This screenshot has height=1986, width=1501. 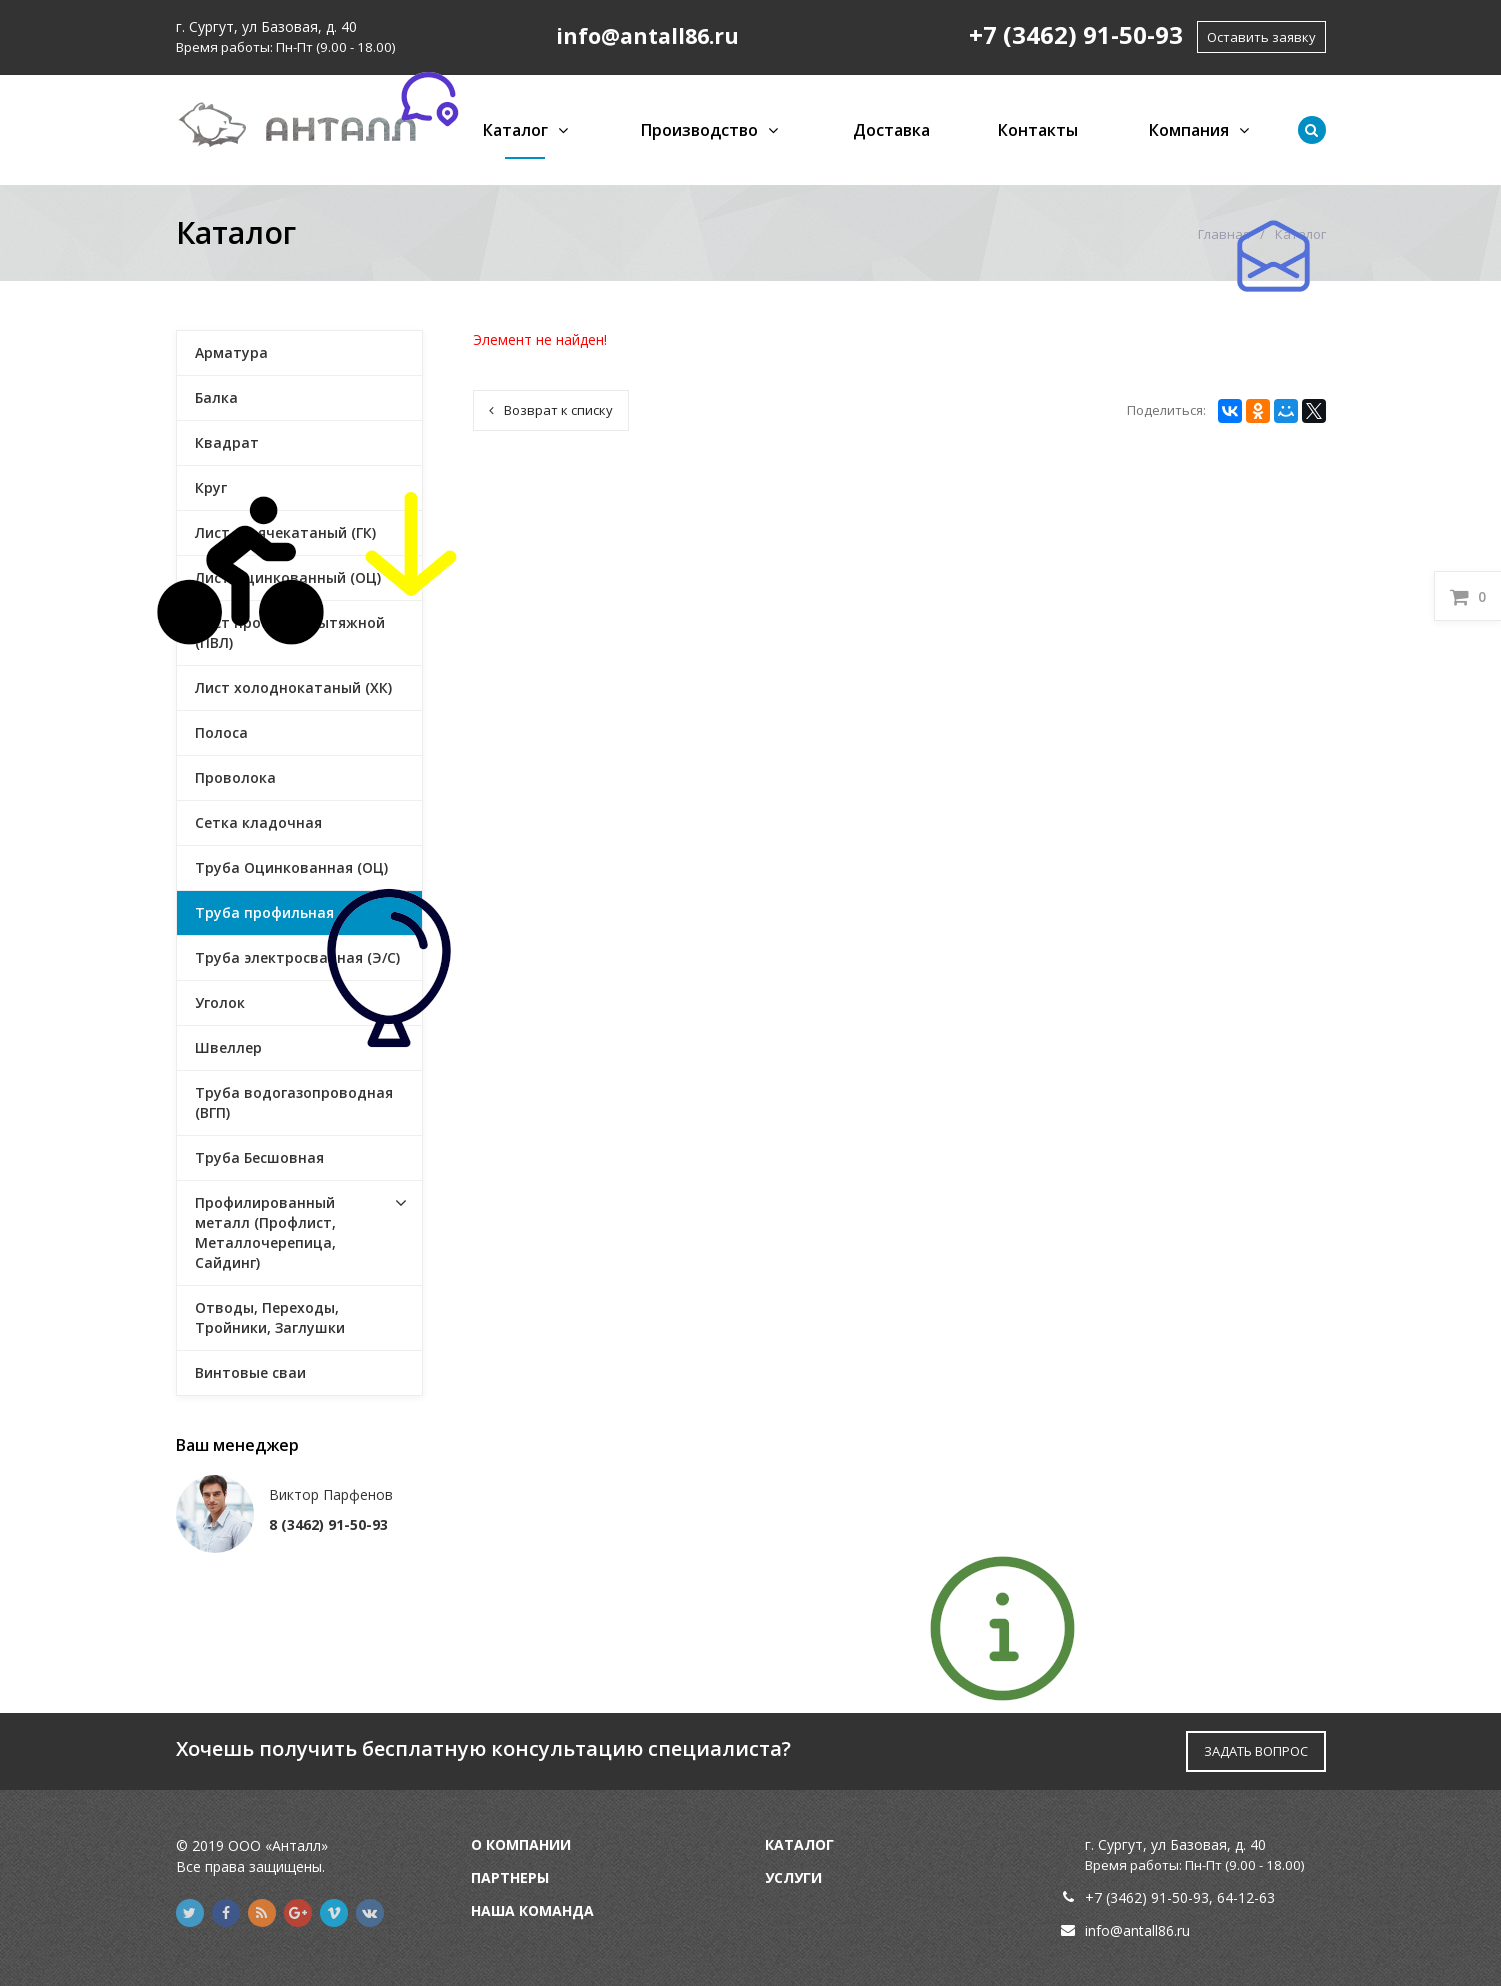 I want to click on access cycling or bike route options, so click(x=240, y=570).